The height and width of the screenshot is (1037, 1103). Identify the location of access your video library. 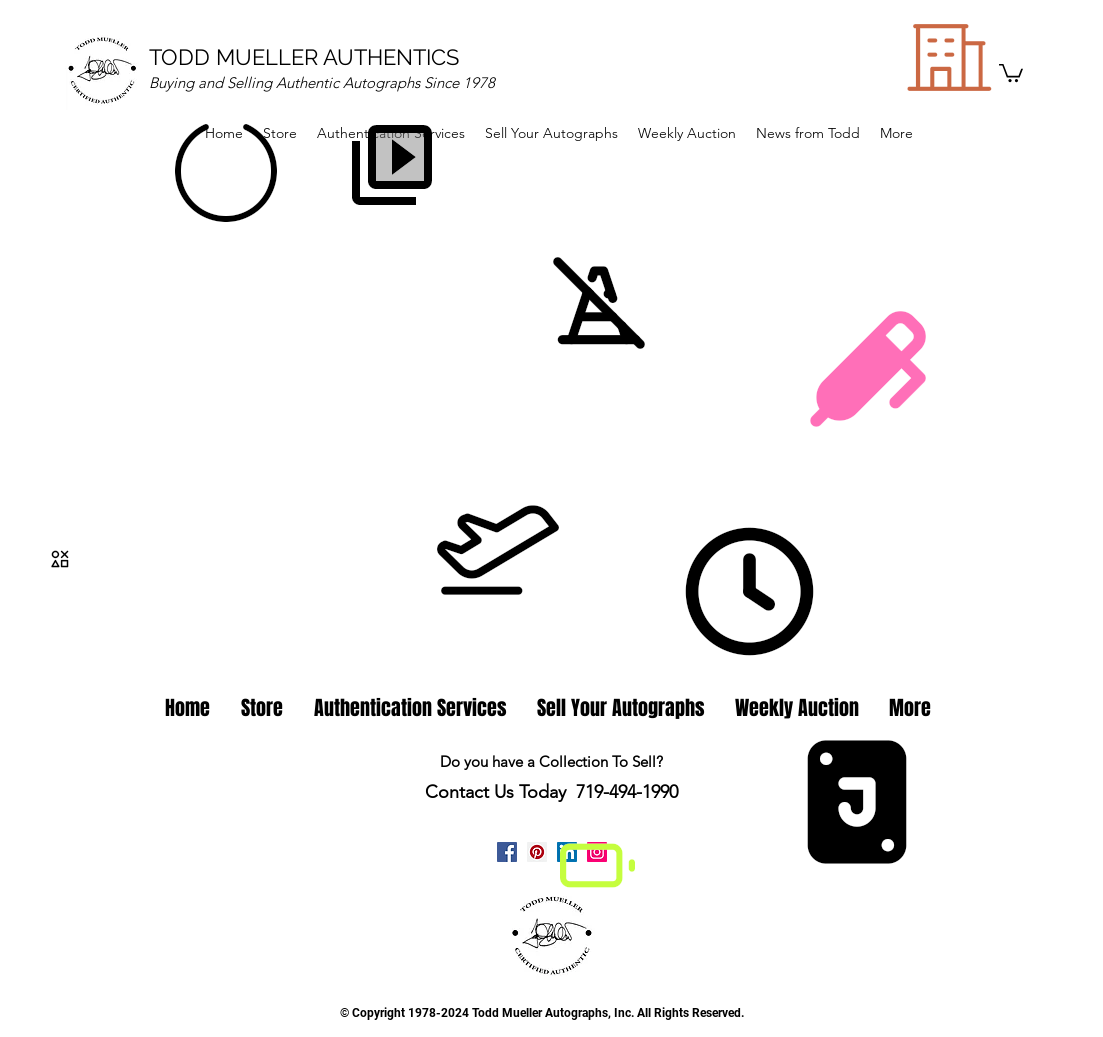
(392, 165).